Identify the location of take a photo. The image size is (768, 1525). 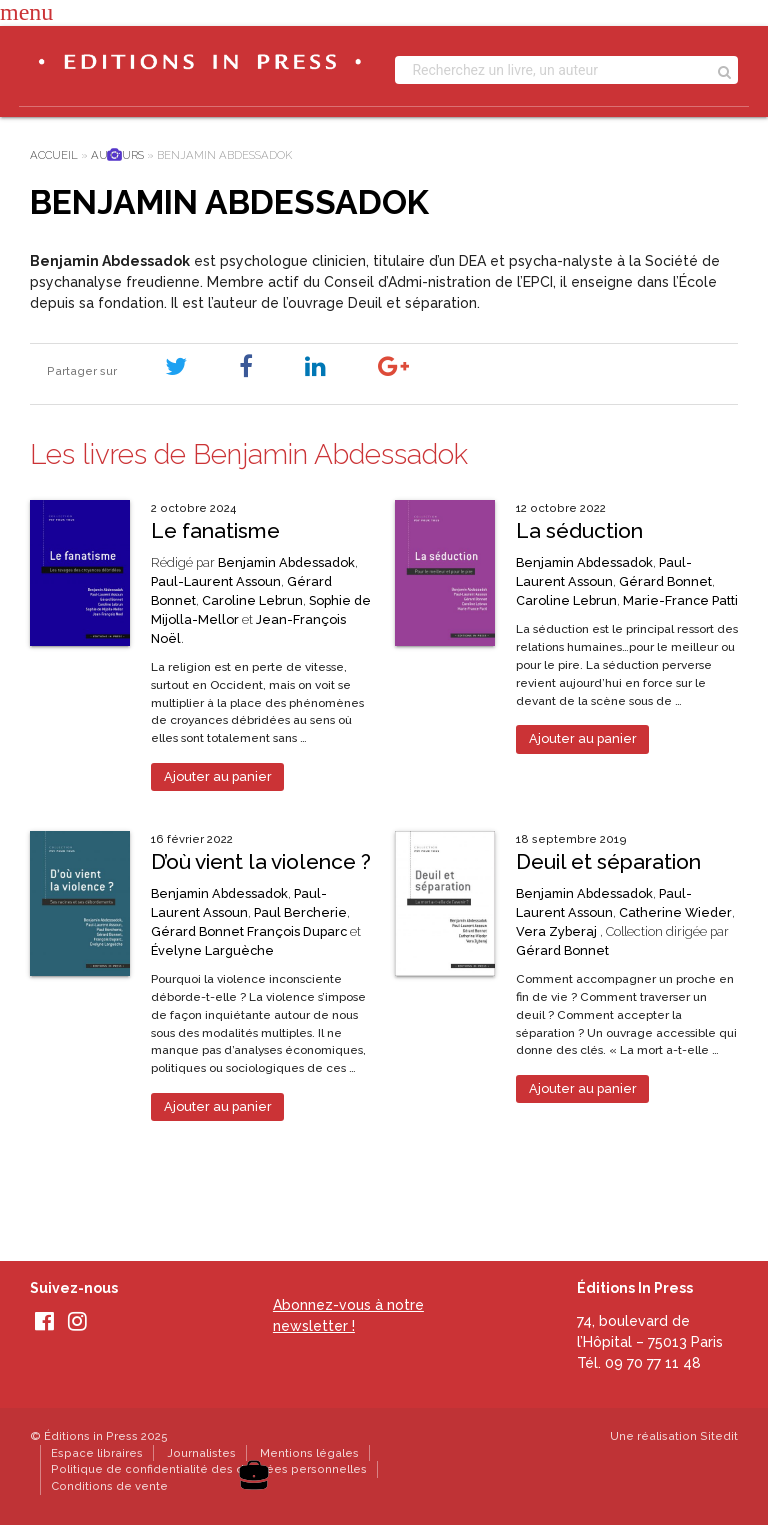
(114, 154).